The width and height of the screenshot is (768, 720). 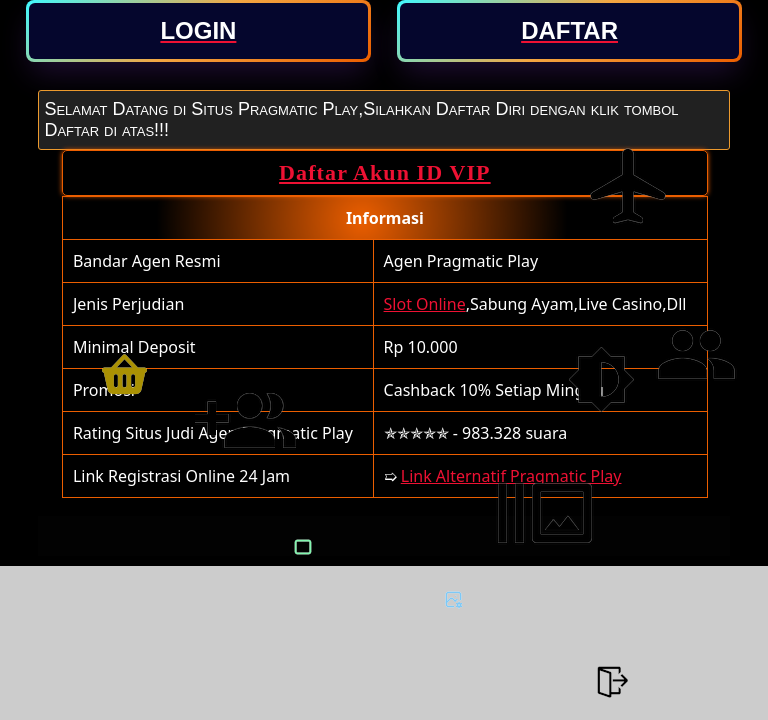 What do you see at coordinates (545, 513) in the screenshot?
I see `enable burst mode for rapid photo capture` at bounding box center [545, 513].